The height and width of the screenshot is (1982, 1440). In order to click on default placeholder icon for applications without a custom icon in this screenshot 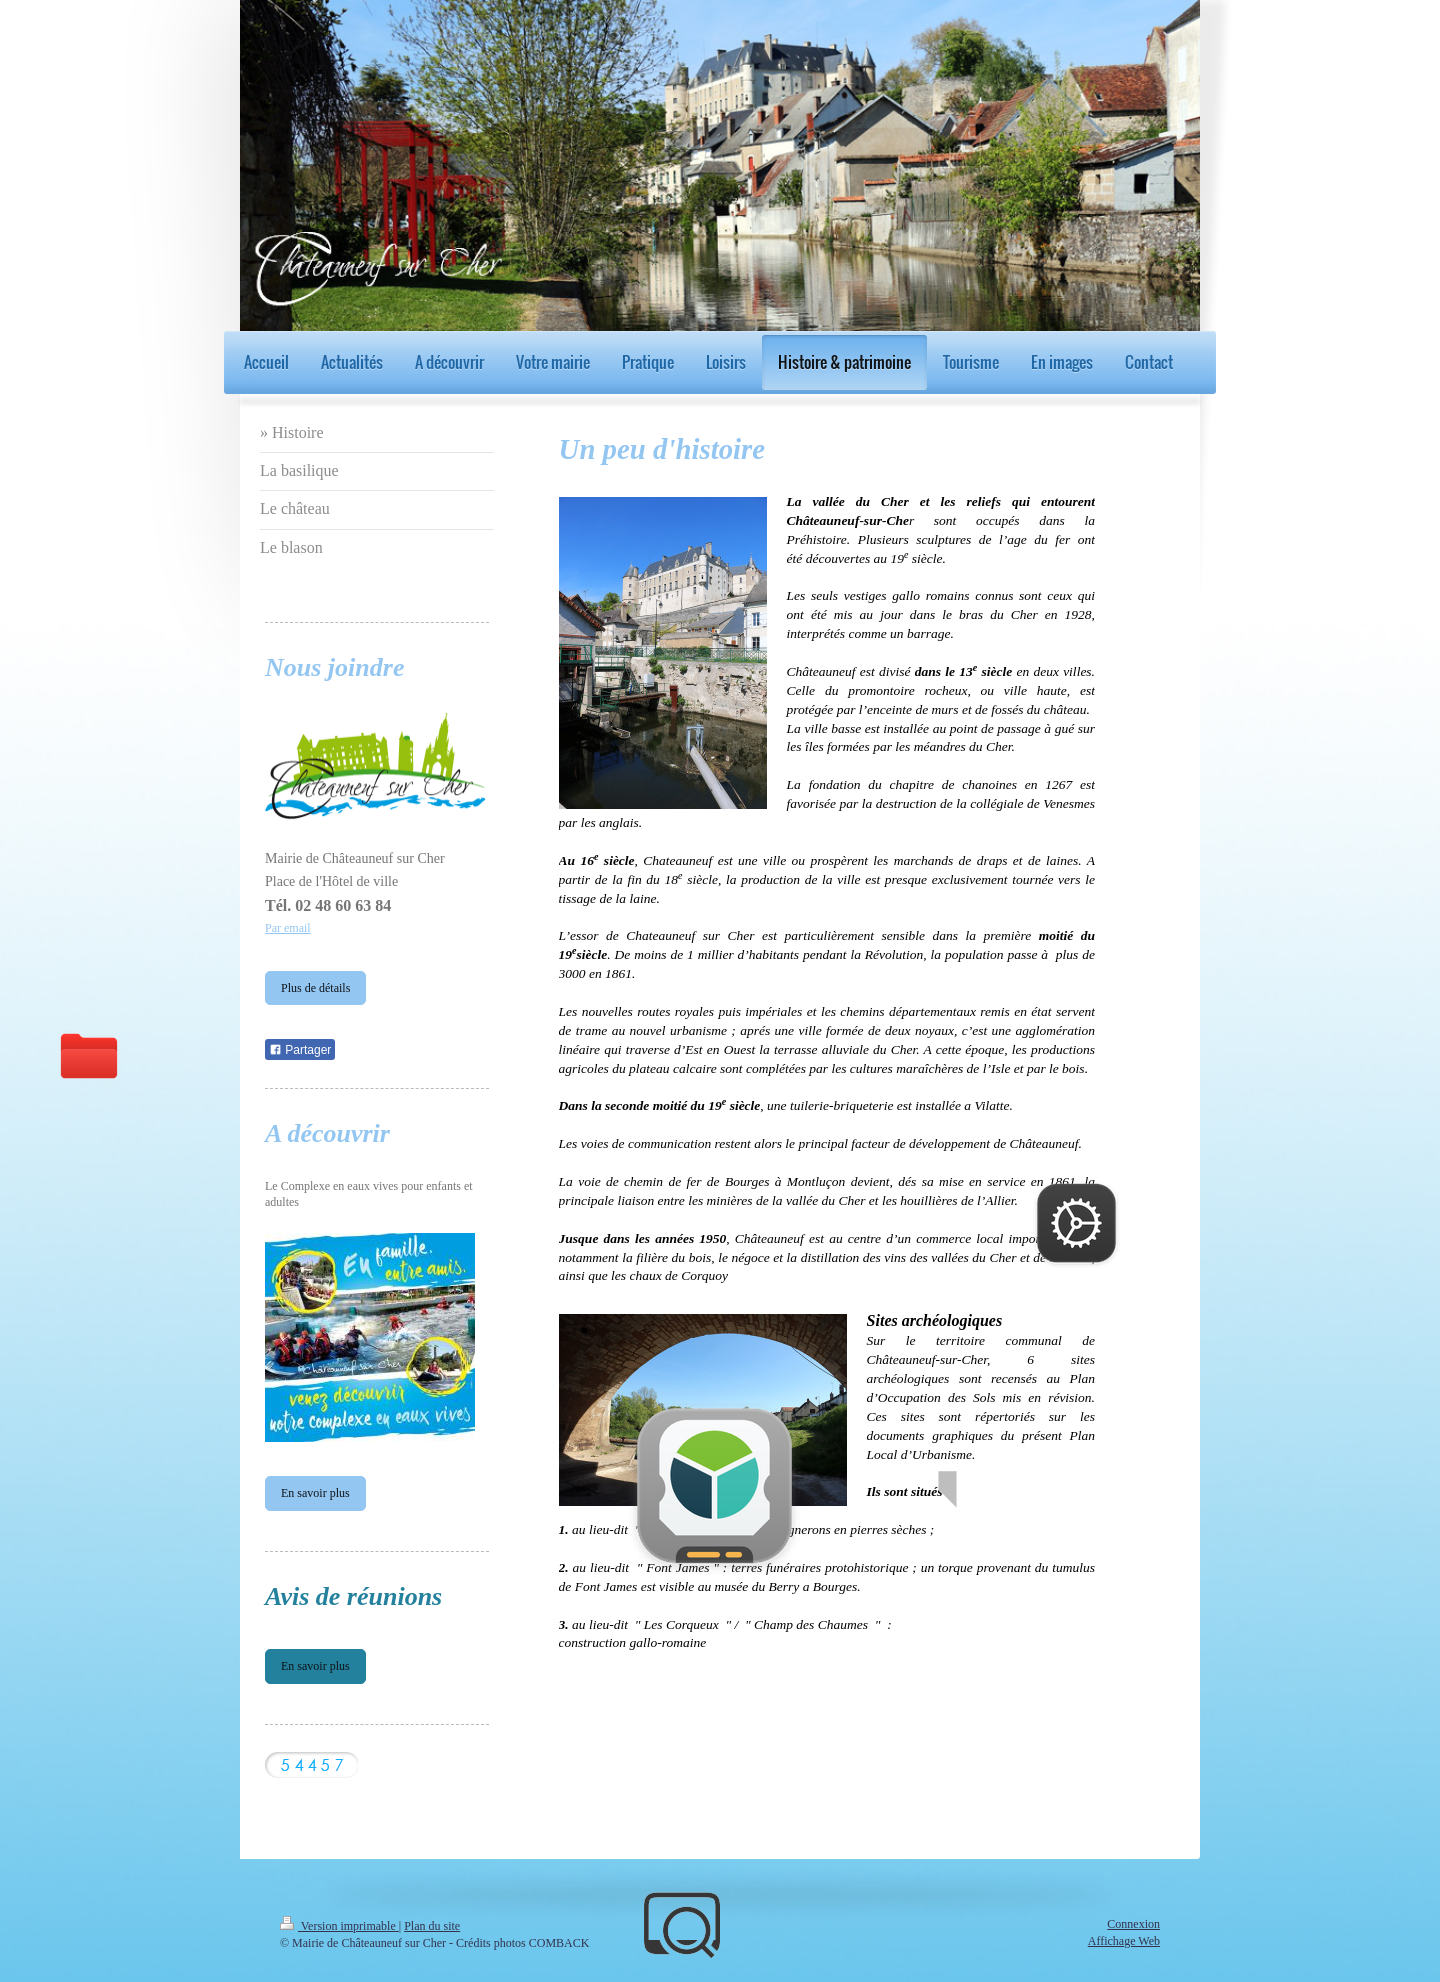, I will do `click(1076, 1224)`.